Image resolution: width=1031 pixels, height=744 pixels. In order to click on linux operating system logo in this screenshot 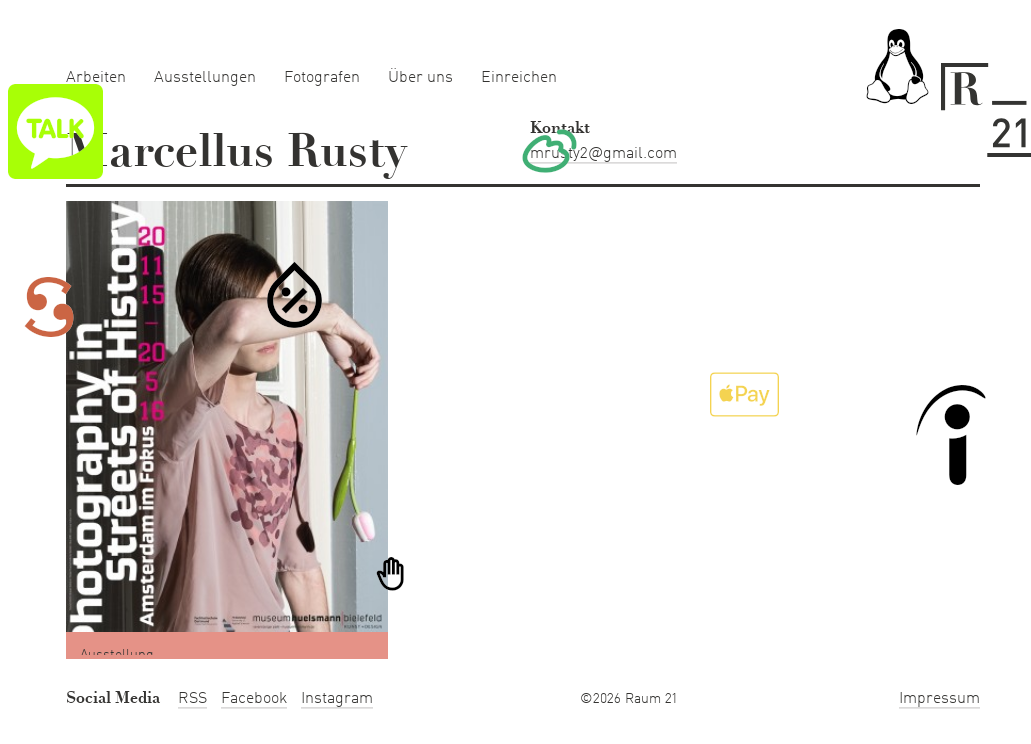, I will do `click(897, 66)`.